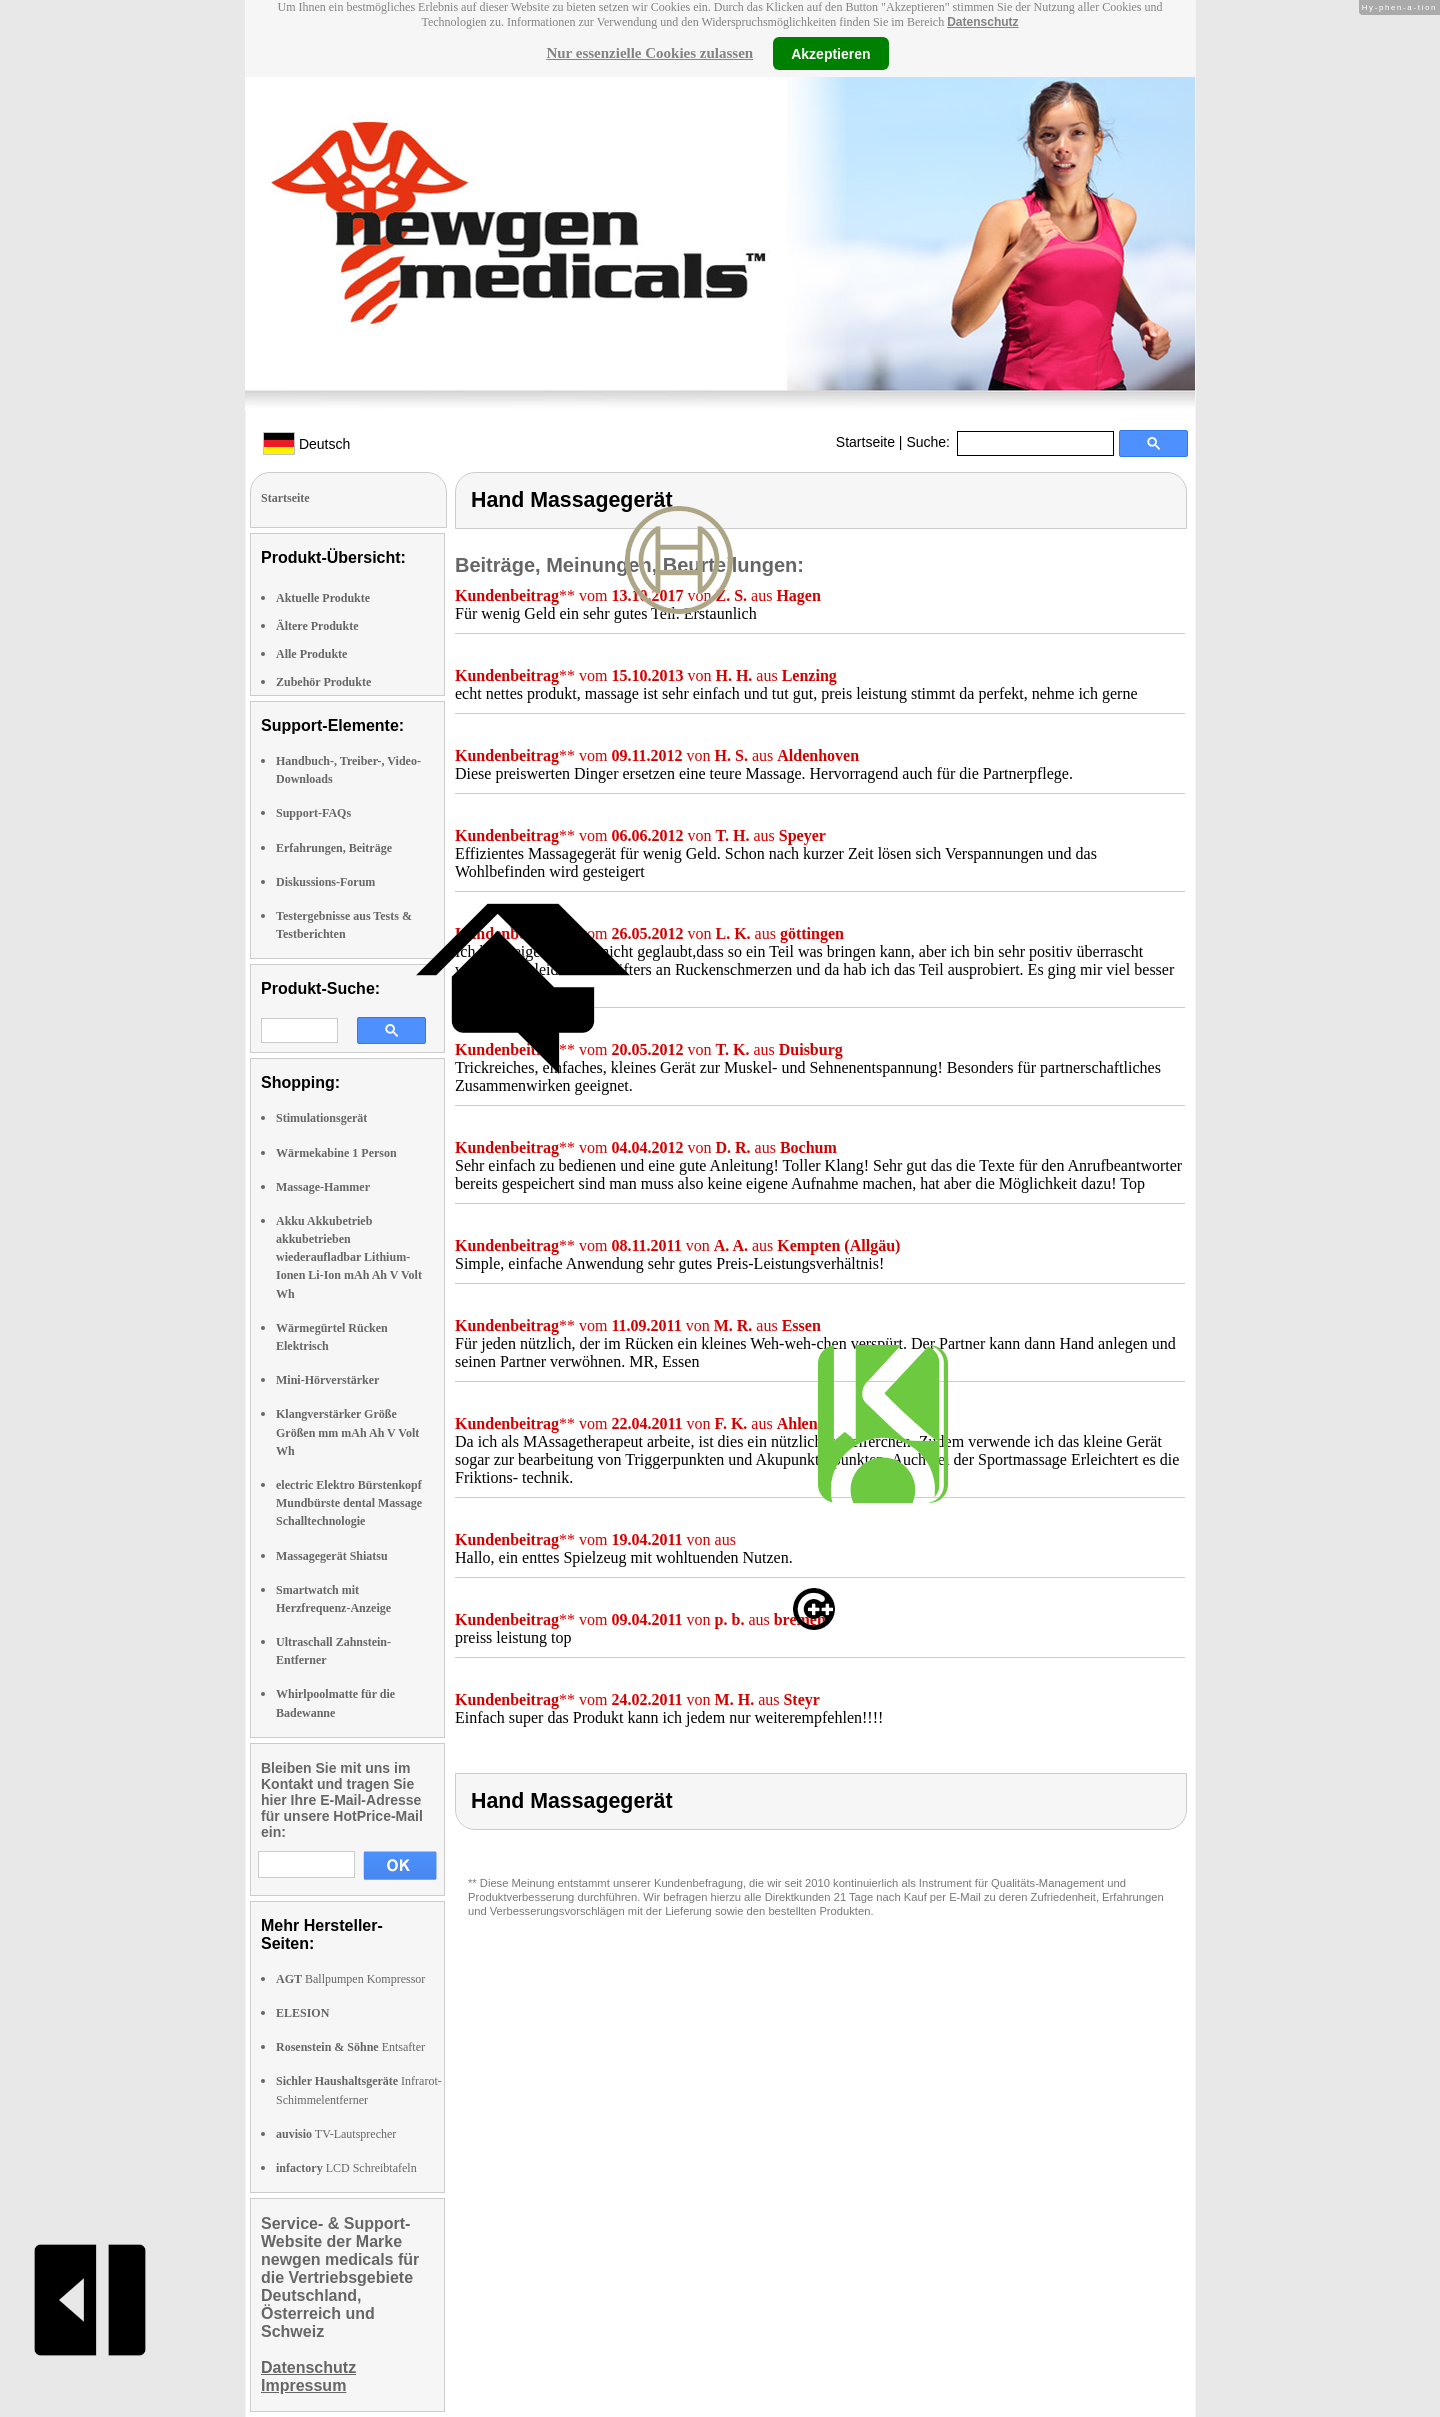 The width and height of the screenshot is (1440, 2417). Describe the element at coordinates (883, 1424) in the screenshot. I see `open KOReader e-book application` at that location.